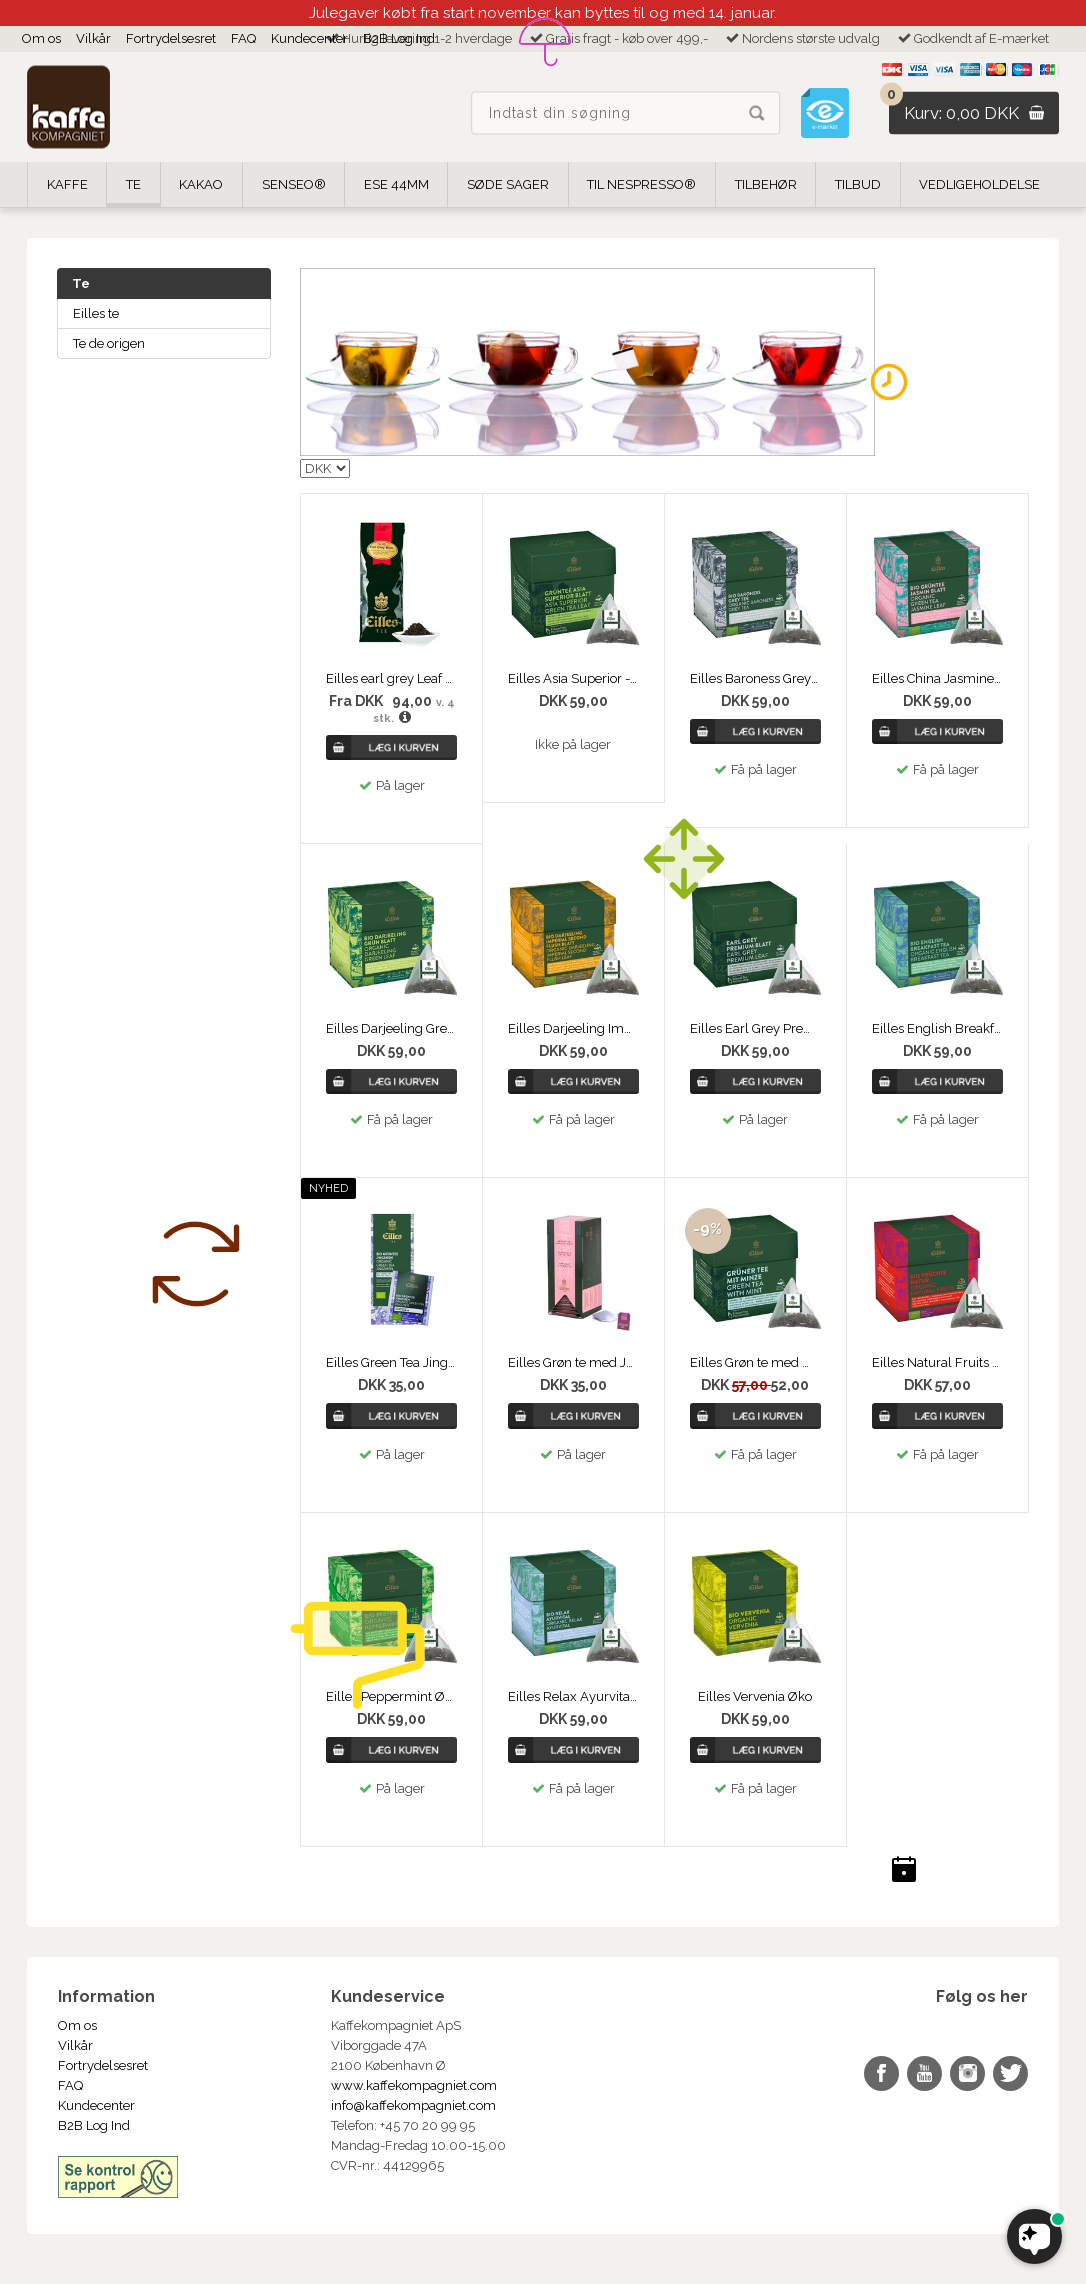 The height and width of the screenshot is (2284, 1086). What do you see at coordinates (684, 859) in the screenshot?
I see `expand content in all directions` at bounding box center [684, 859].